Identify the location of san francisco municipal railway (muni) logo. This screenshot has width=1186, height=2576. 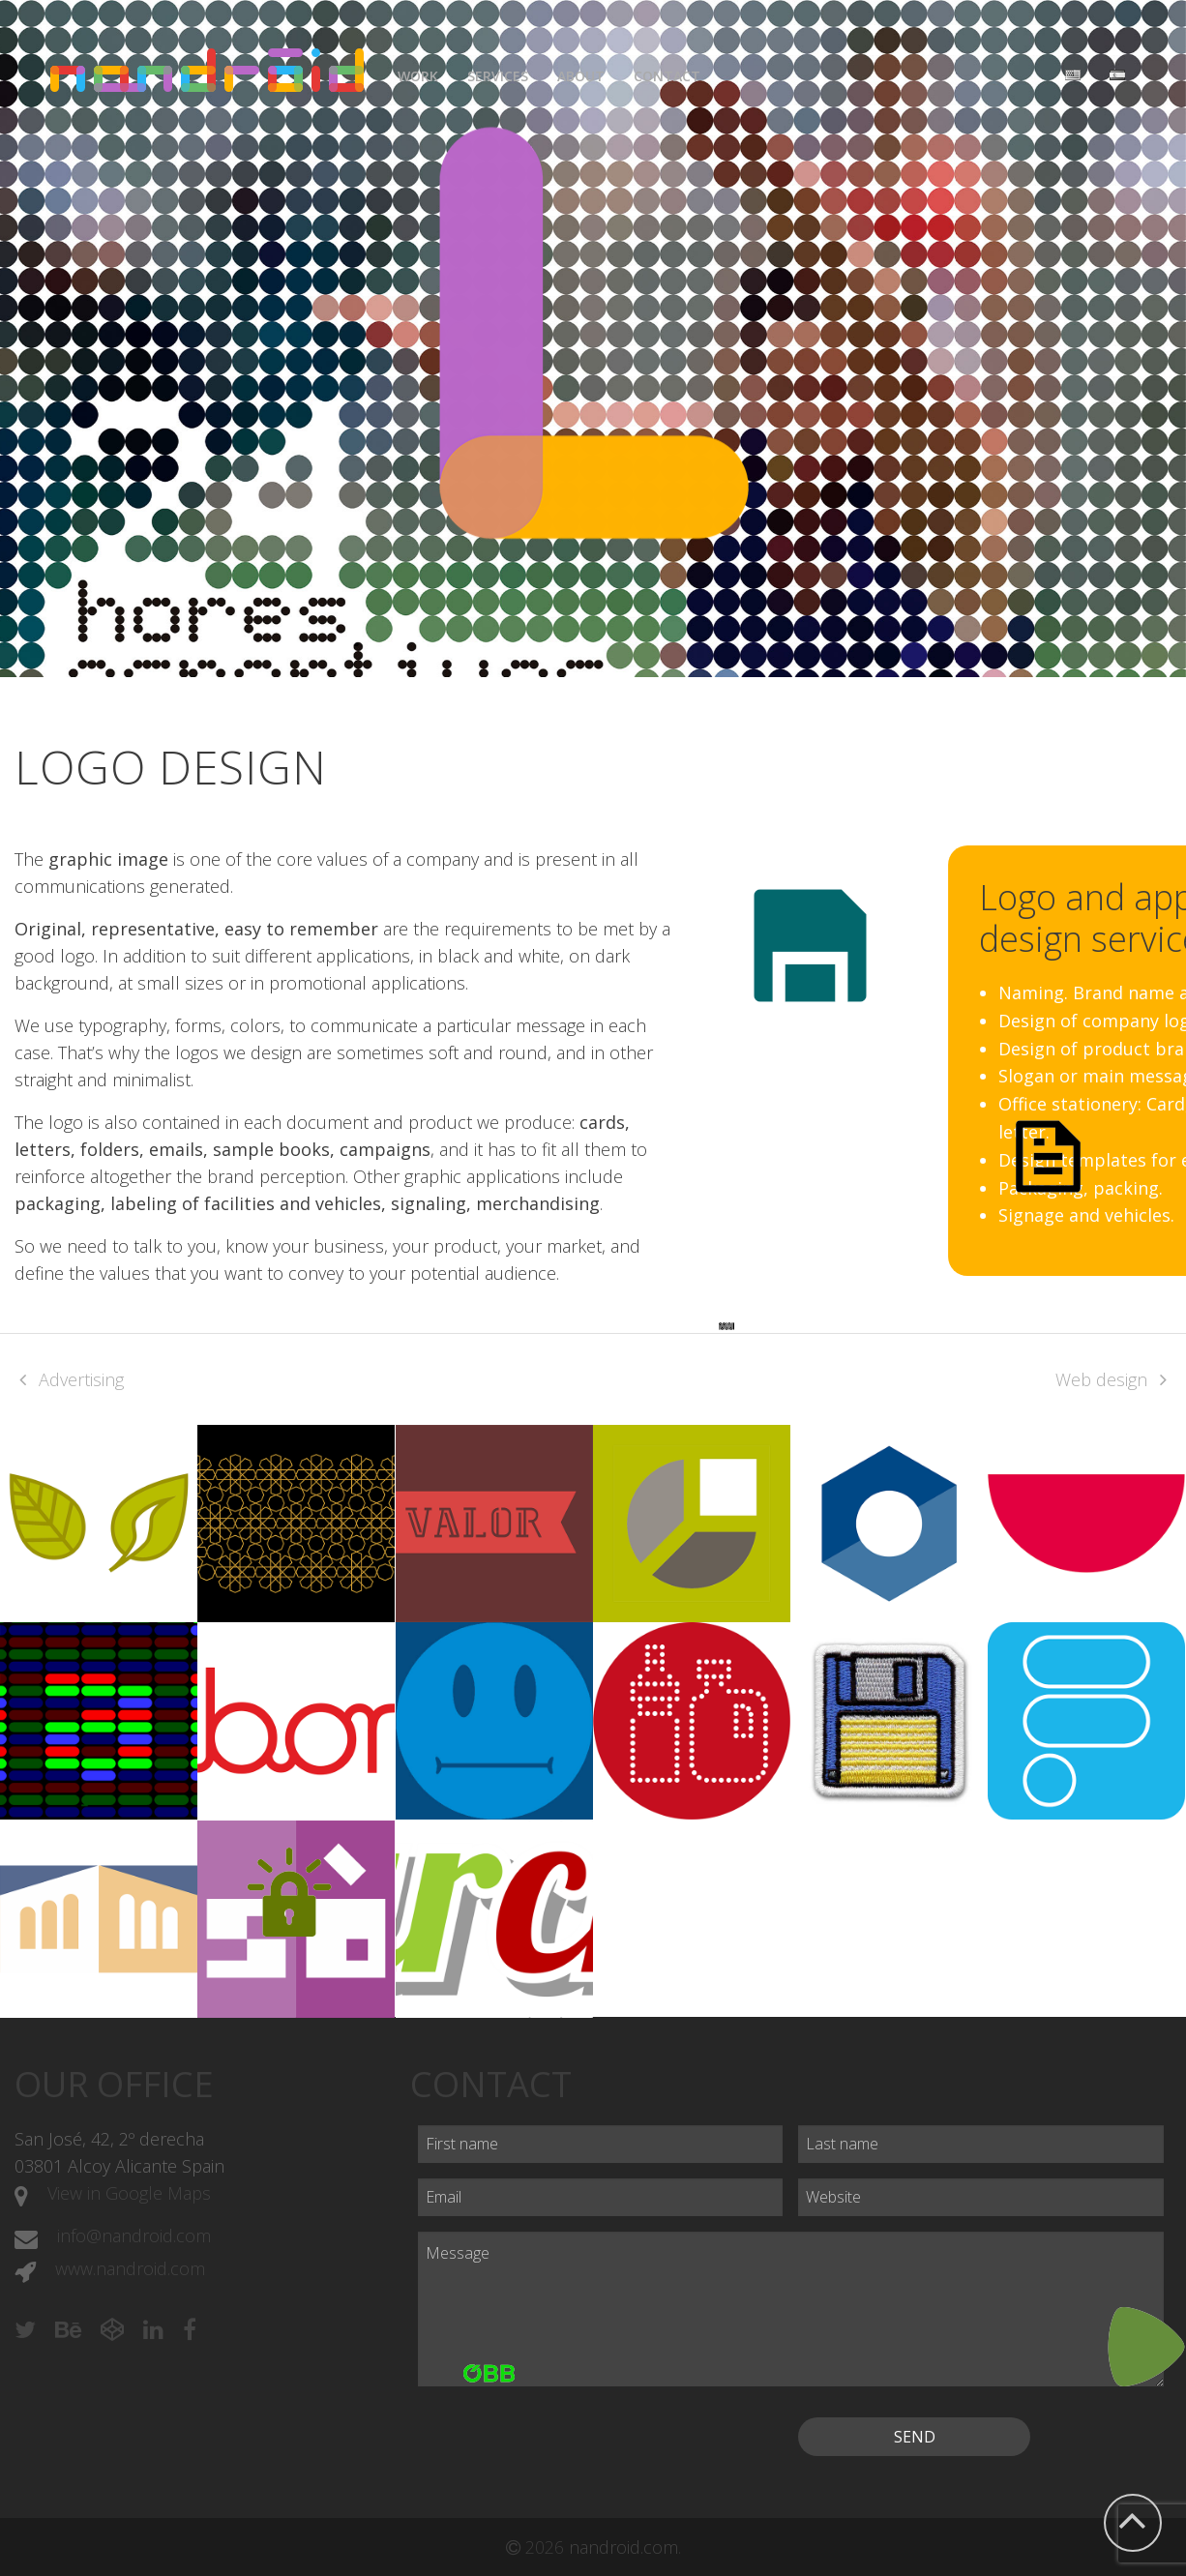
(726, 1326).